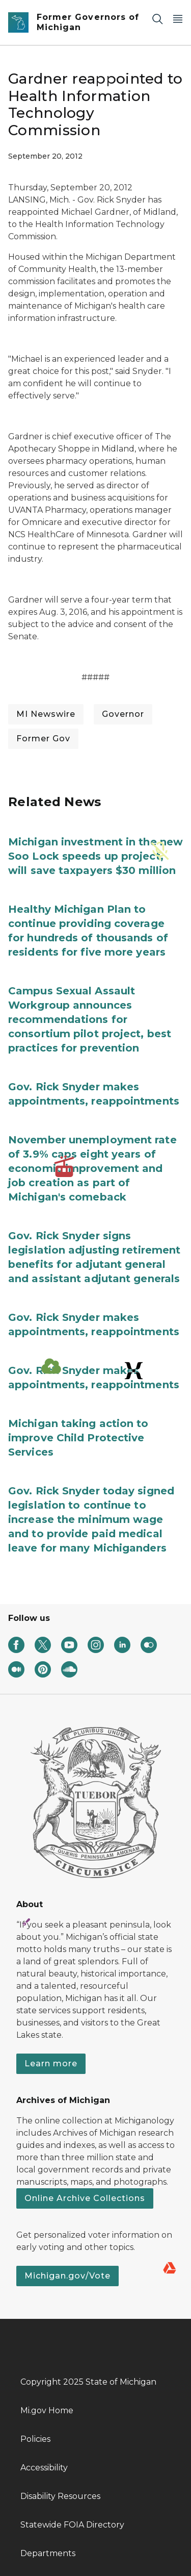 The image size is (191, 2576). I want to click on access cable car or gondola transit information, so click(64, 1167).